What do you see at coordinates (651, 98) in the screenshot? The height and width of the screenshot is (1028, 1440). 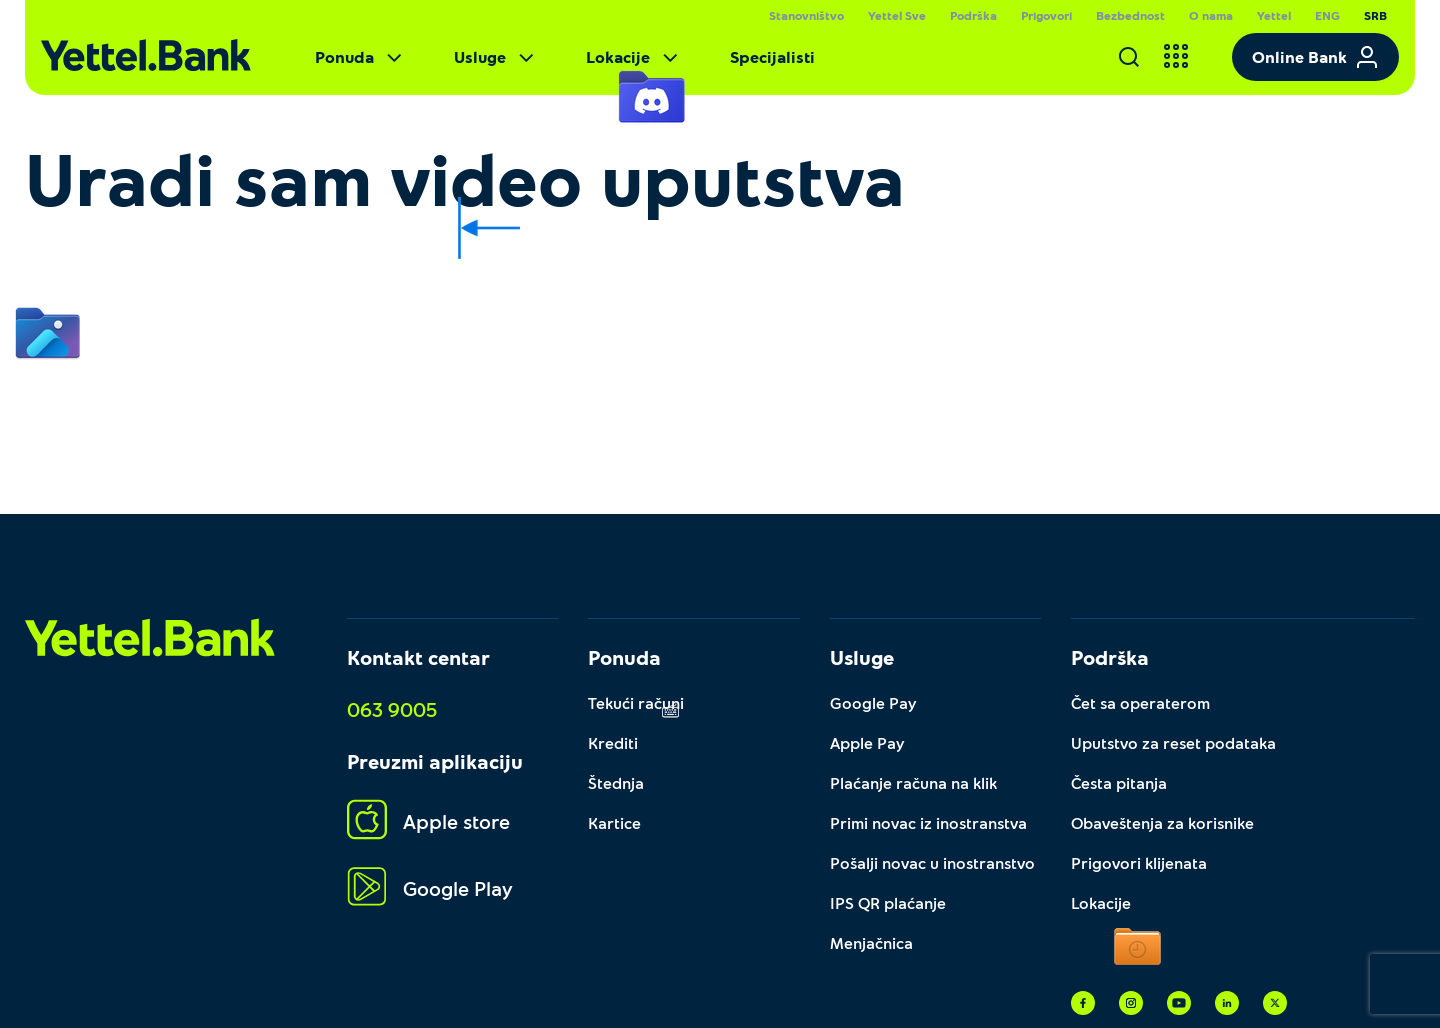 I see `folder for discord-related files` at bounding box center [651, 98].